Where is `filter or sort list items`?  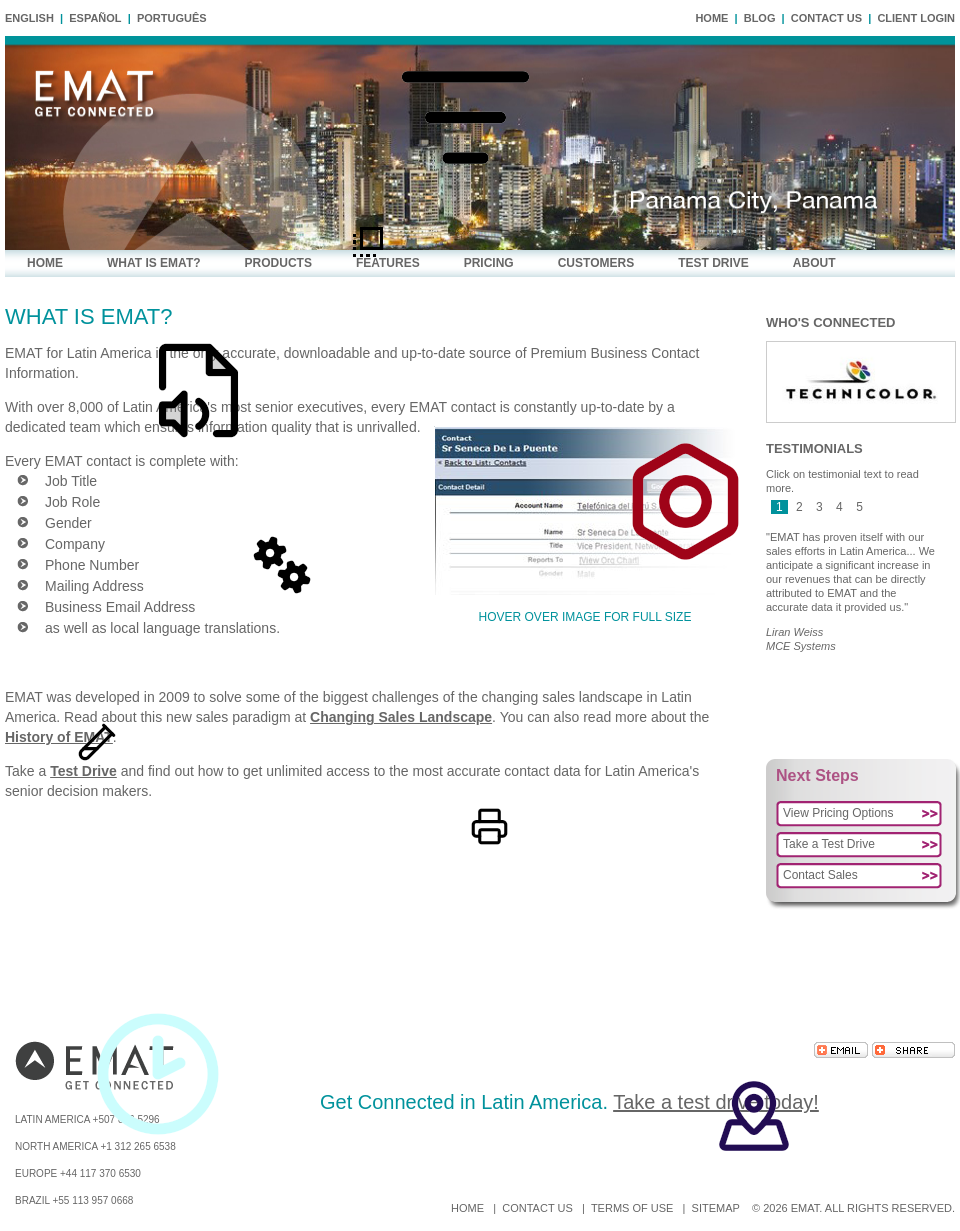
filter or sort list items is located at coordinates (465, 117).